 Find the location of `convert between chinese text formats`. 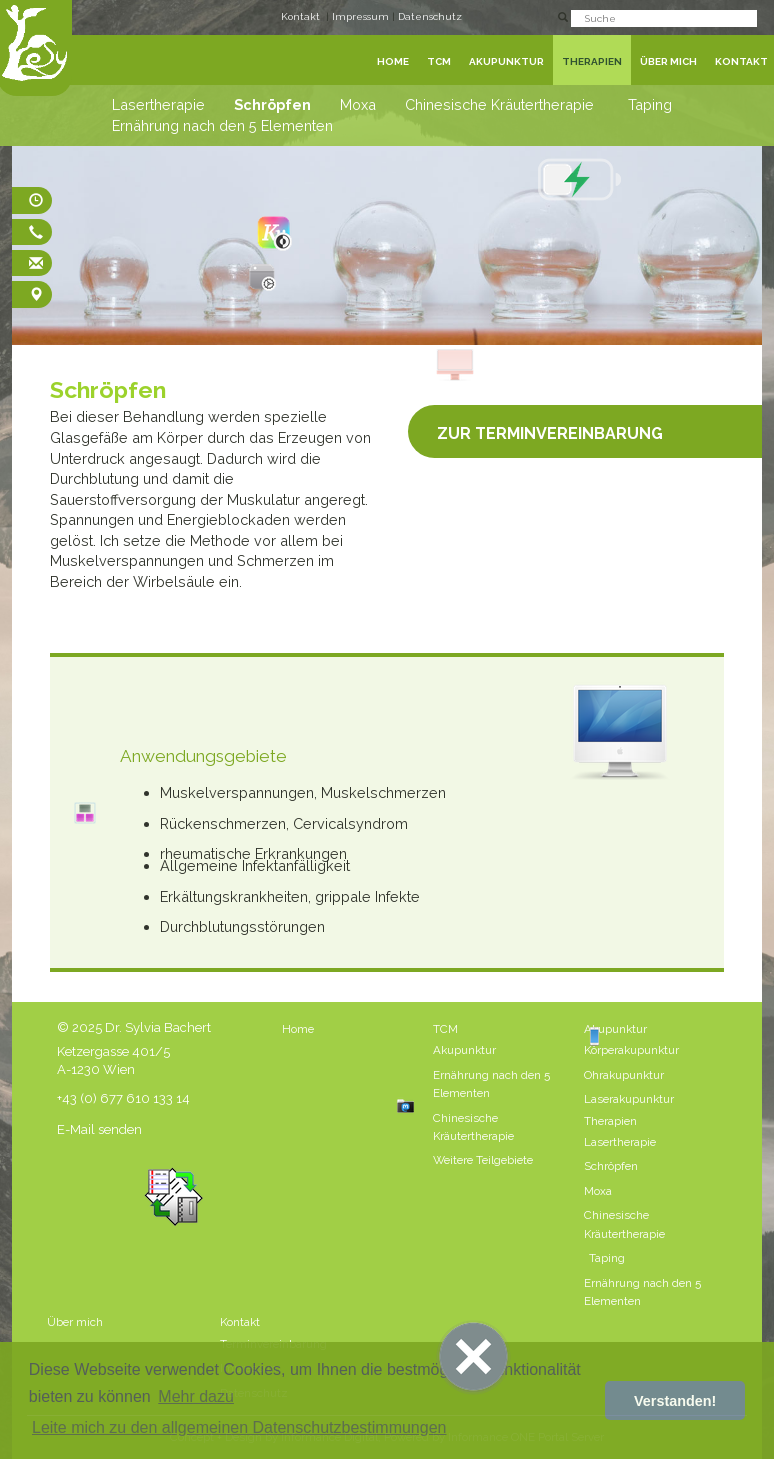

convert between chinese text formats is located at coordinates (173, 1196).